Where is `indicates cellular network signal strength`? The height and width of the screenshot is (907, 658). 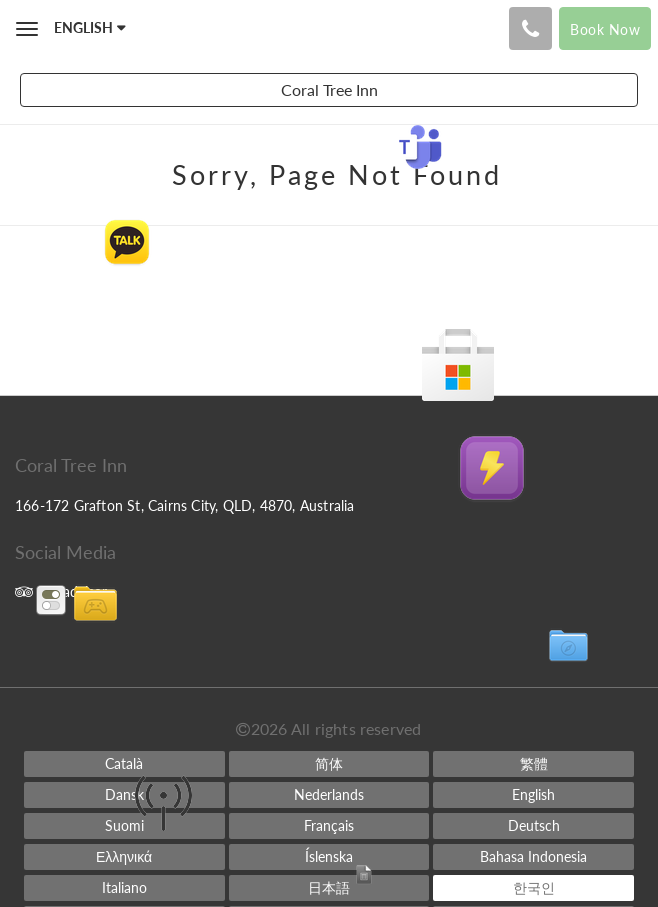
indicates cellular network signal strength is located at coordinates (163, 802).